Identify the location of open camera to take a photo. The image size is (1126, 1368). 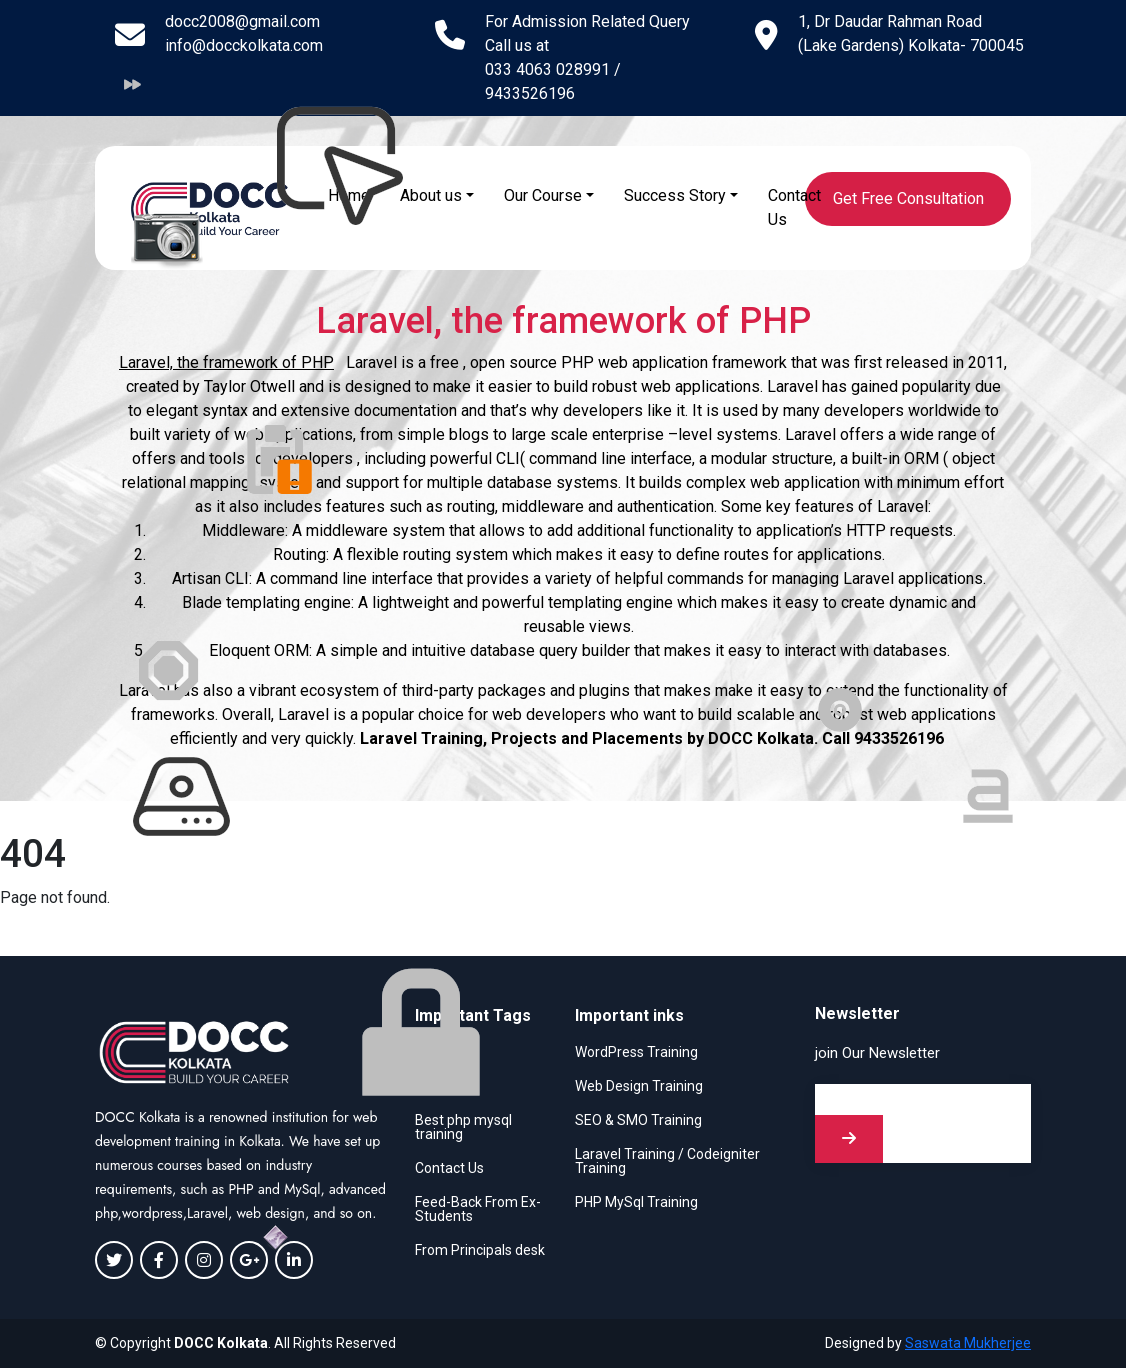
(167, 235).